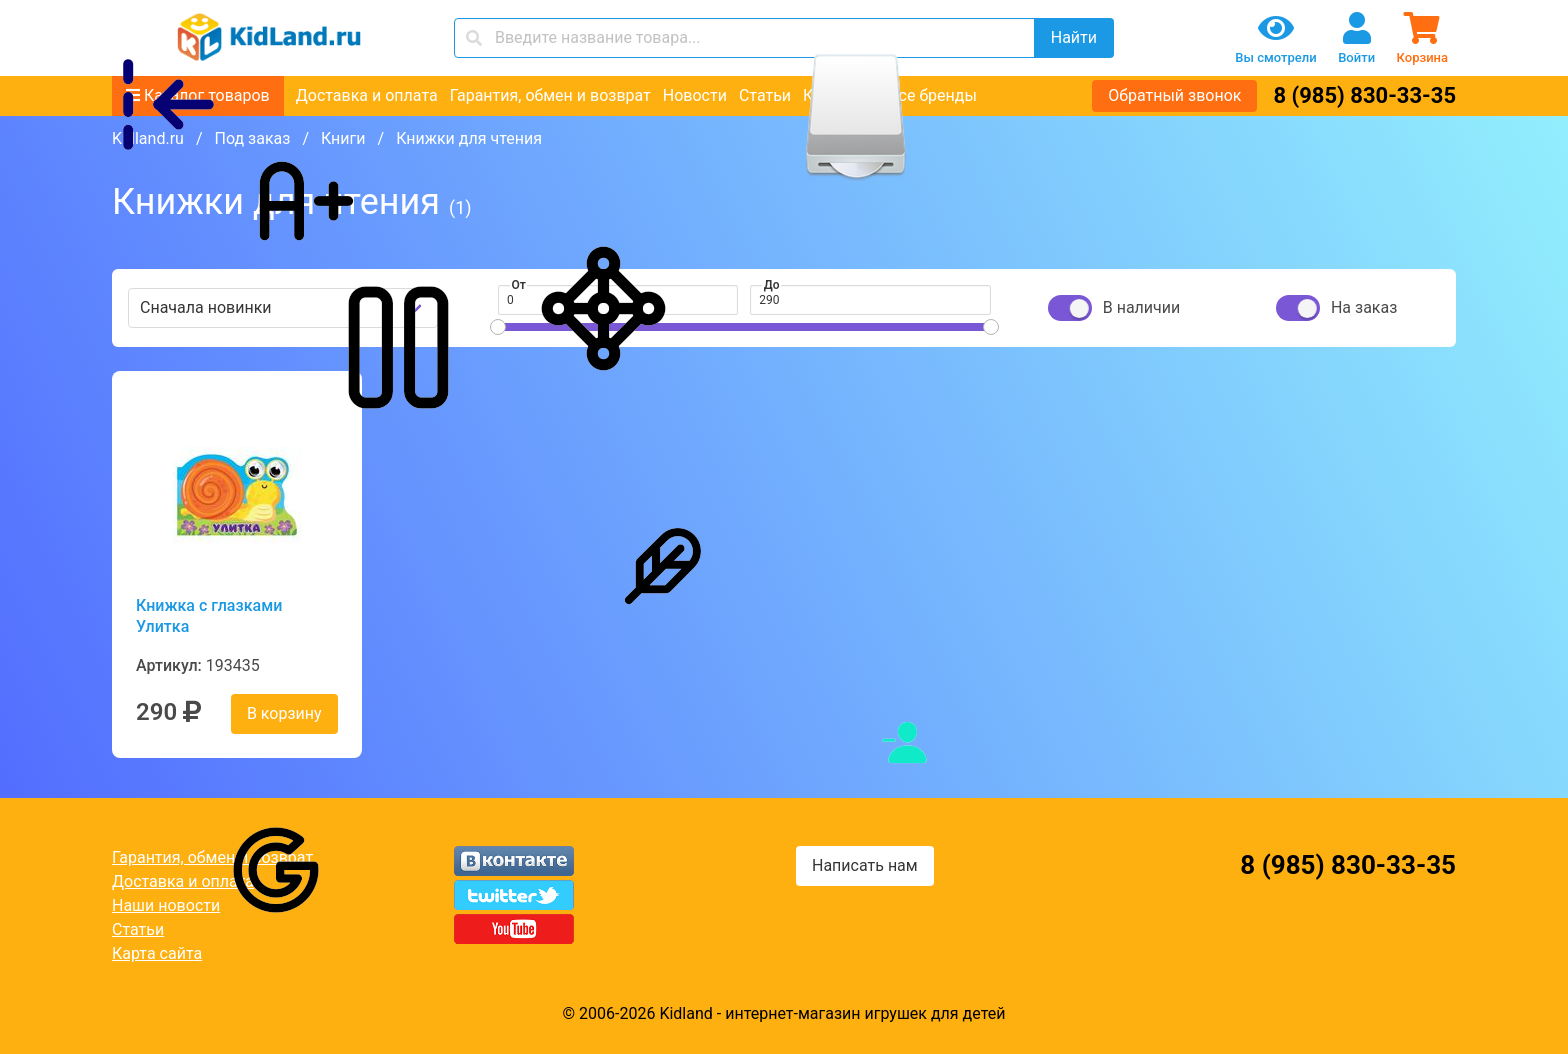  Describe the element at coordinates (661, 567) in the screenshot. I see `compose a new post or message` at that location.